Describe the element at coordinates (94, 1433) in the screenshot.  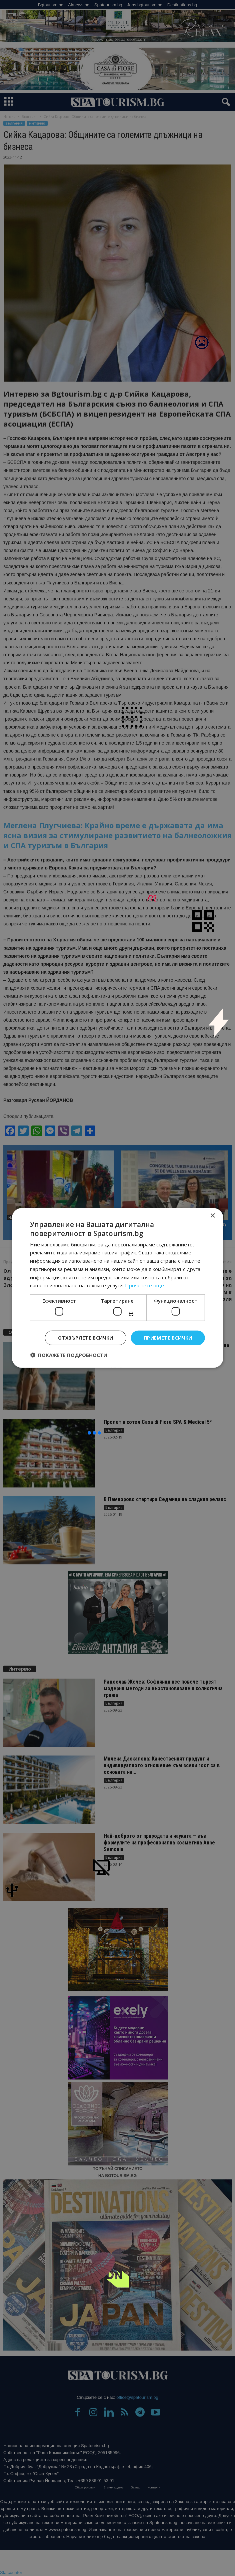
I see `access more options or actions` at that location.